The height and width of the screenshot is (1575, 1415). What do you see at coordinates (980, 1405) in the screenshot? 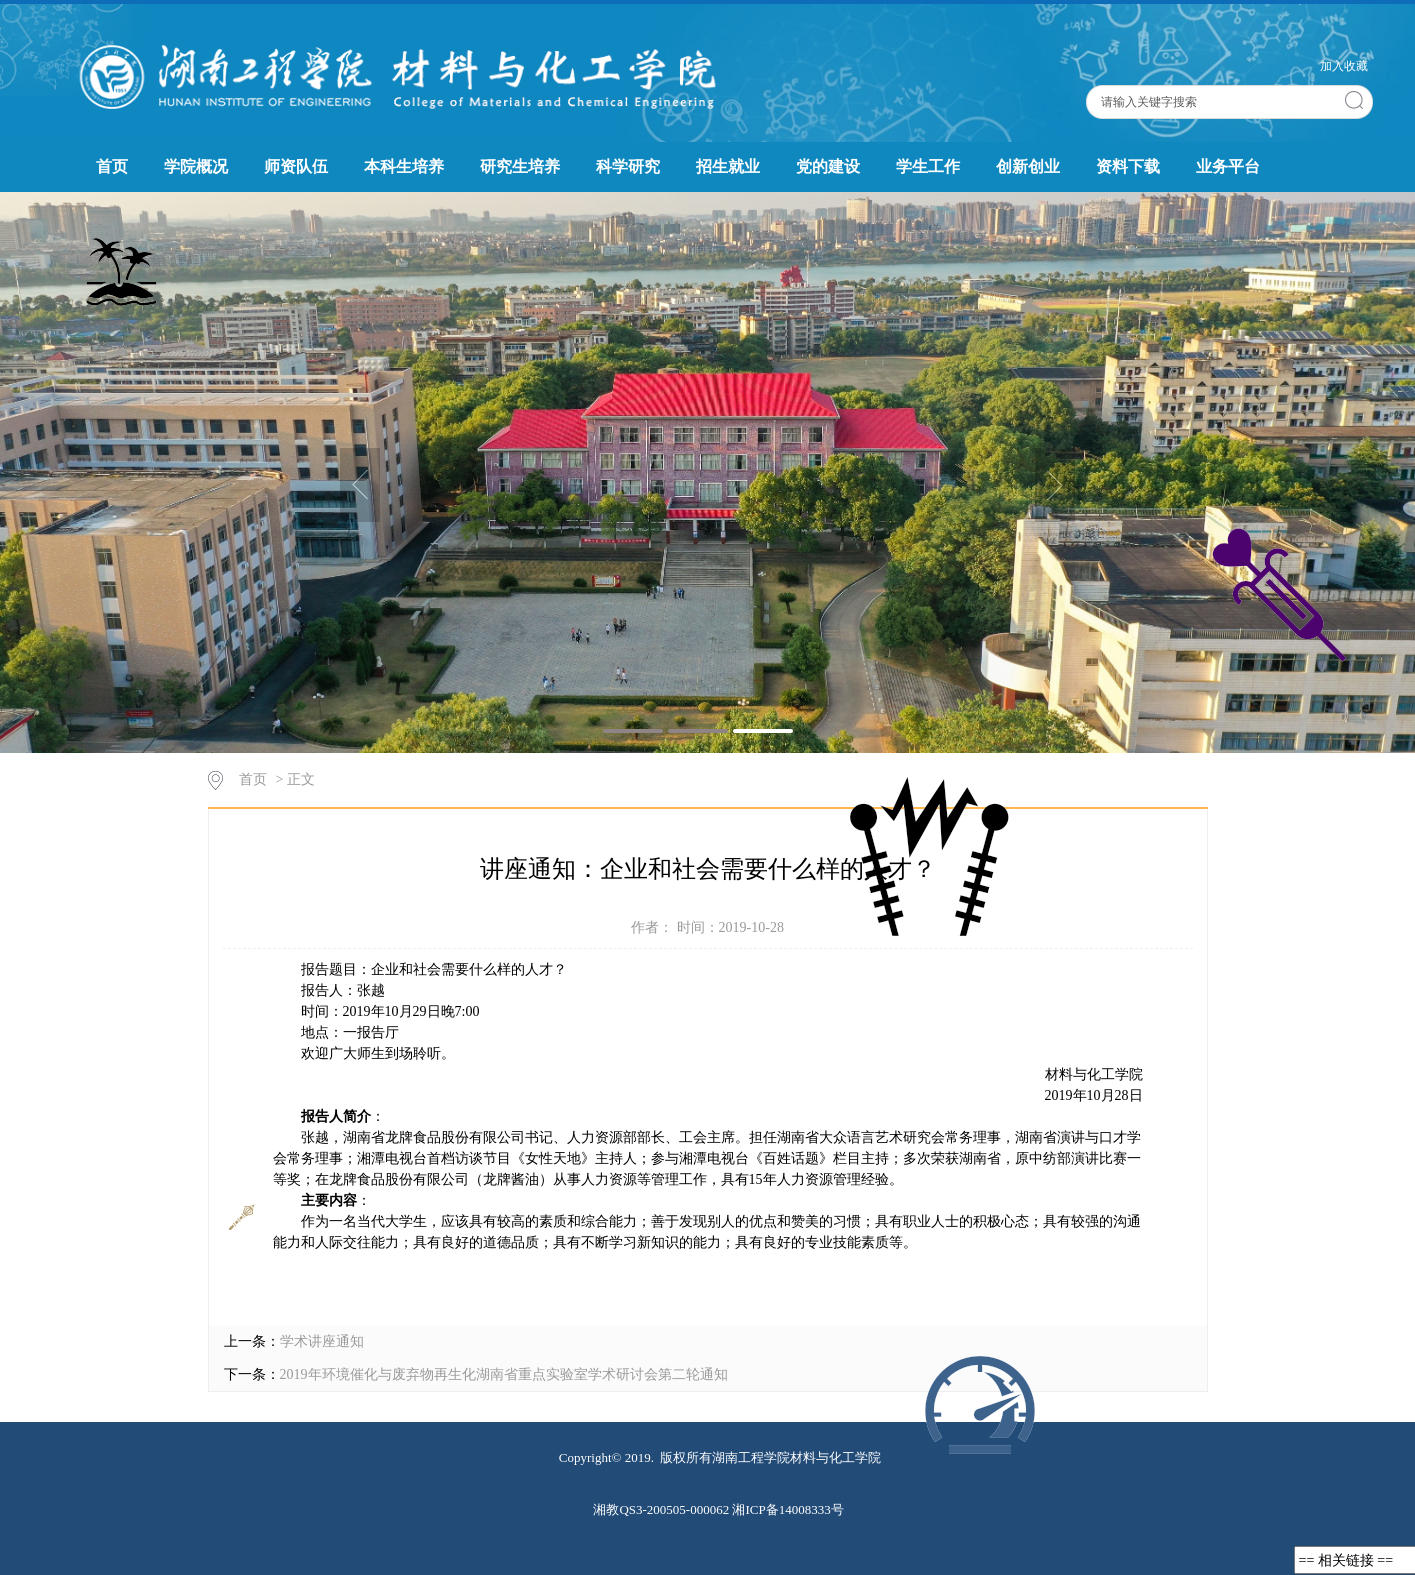
I see `view speed or performance metrics` at bounding box center [980, 1405].